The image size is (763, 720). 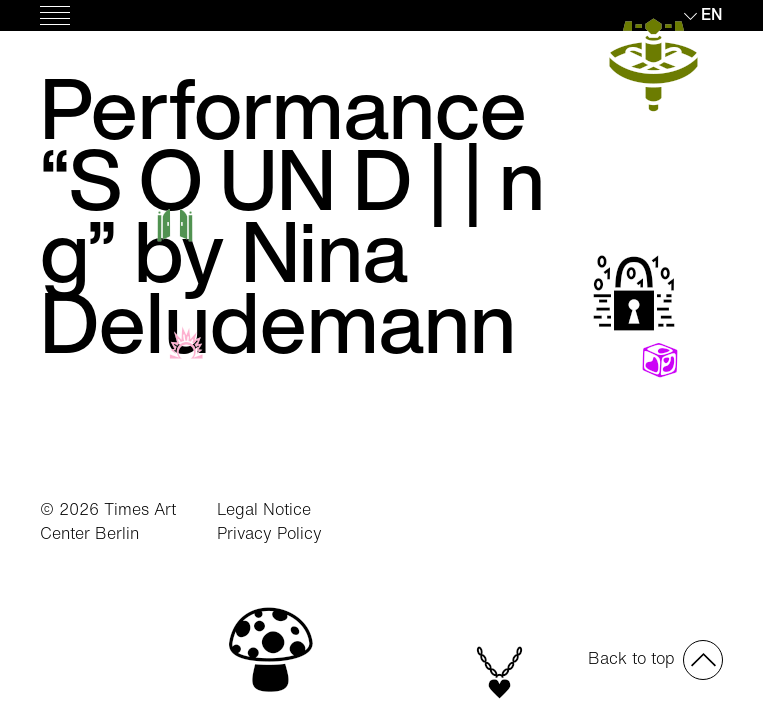 What do you see at coordinates (660, 360) in the screenshot?
I see `indicates a frozen or cooling effect in gameplay` at bounding box center [660, 360].